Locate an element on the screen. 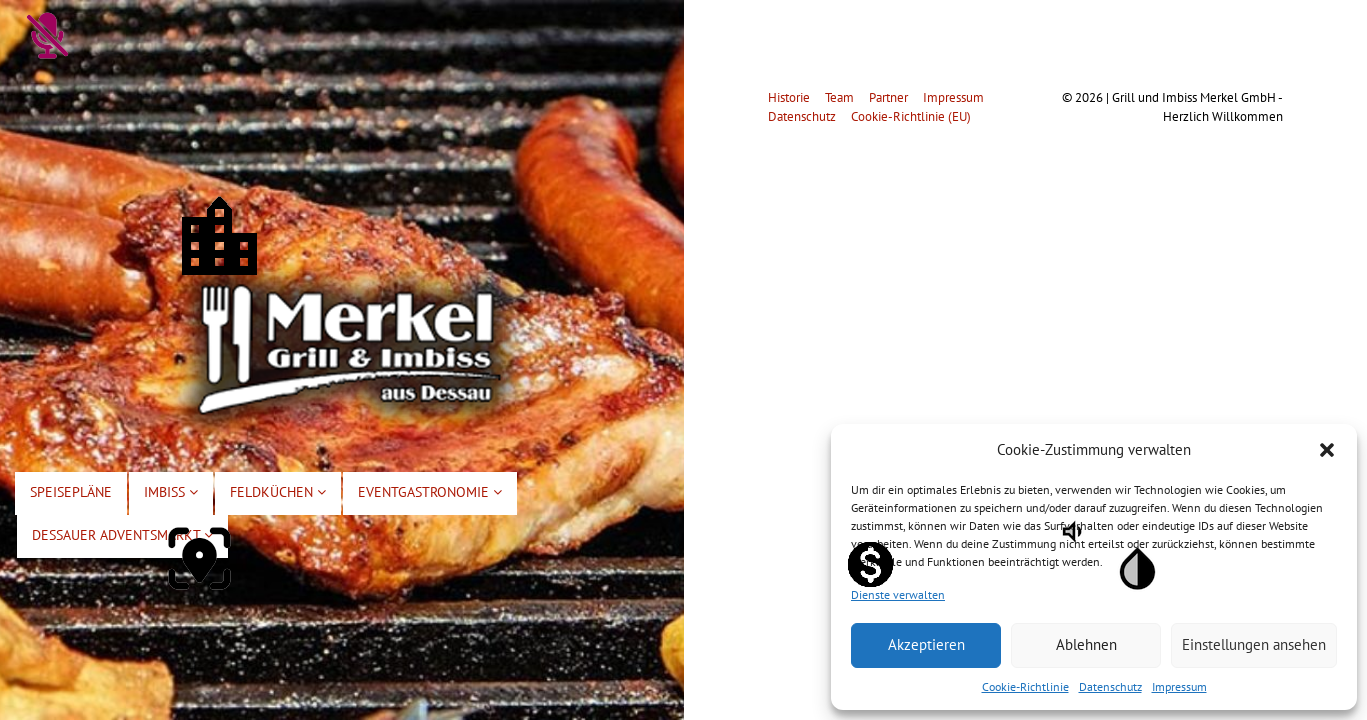 The image size is (1367, 720). toggle color inversion or dark mode is located at coordinates (1137, 568).